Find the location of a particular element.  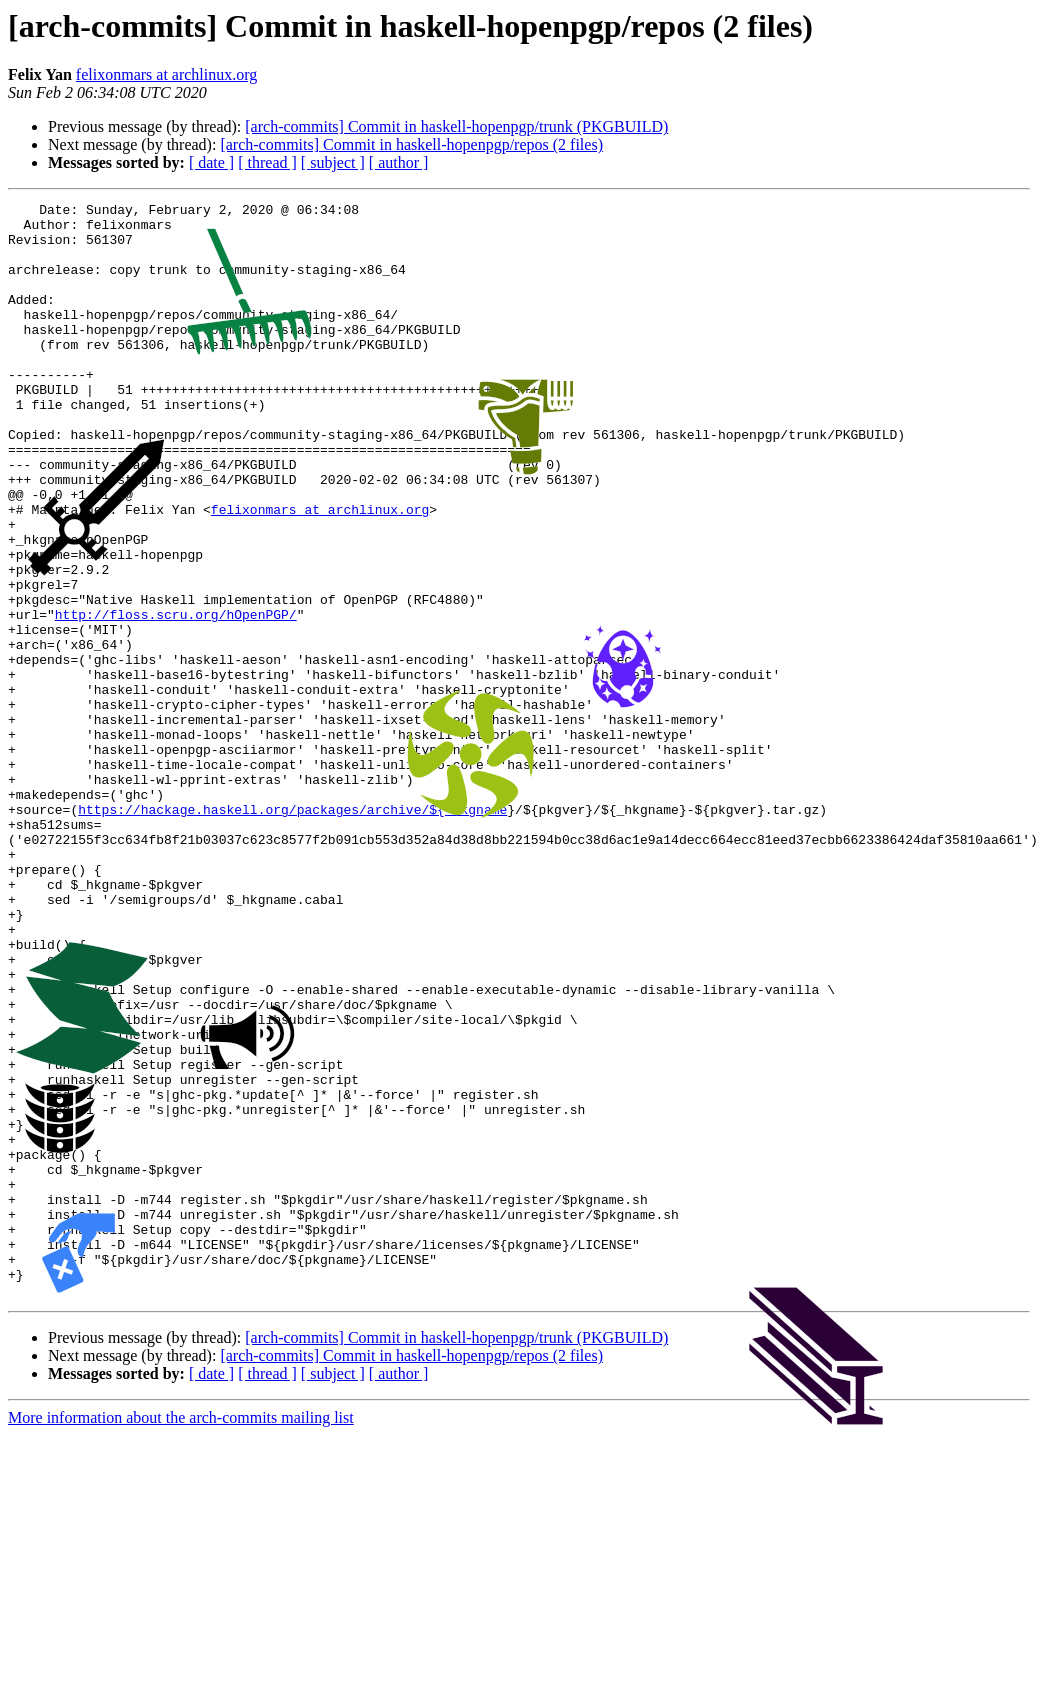

access gardening tools or yard work features is located at coordinates (250, 292).